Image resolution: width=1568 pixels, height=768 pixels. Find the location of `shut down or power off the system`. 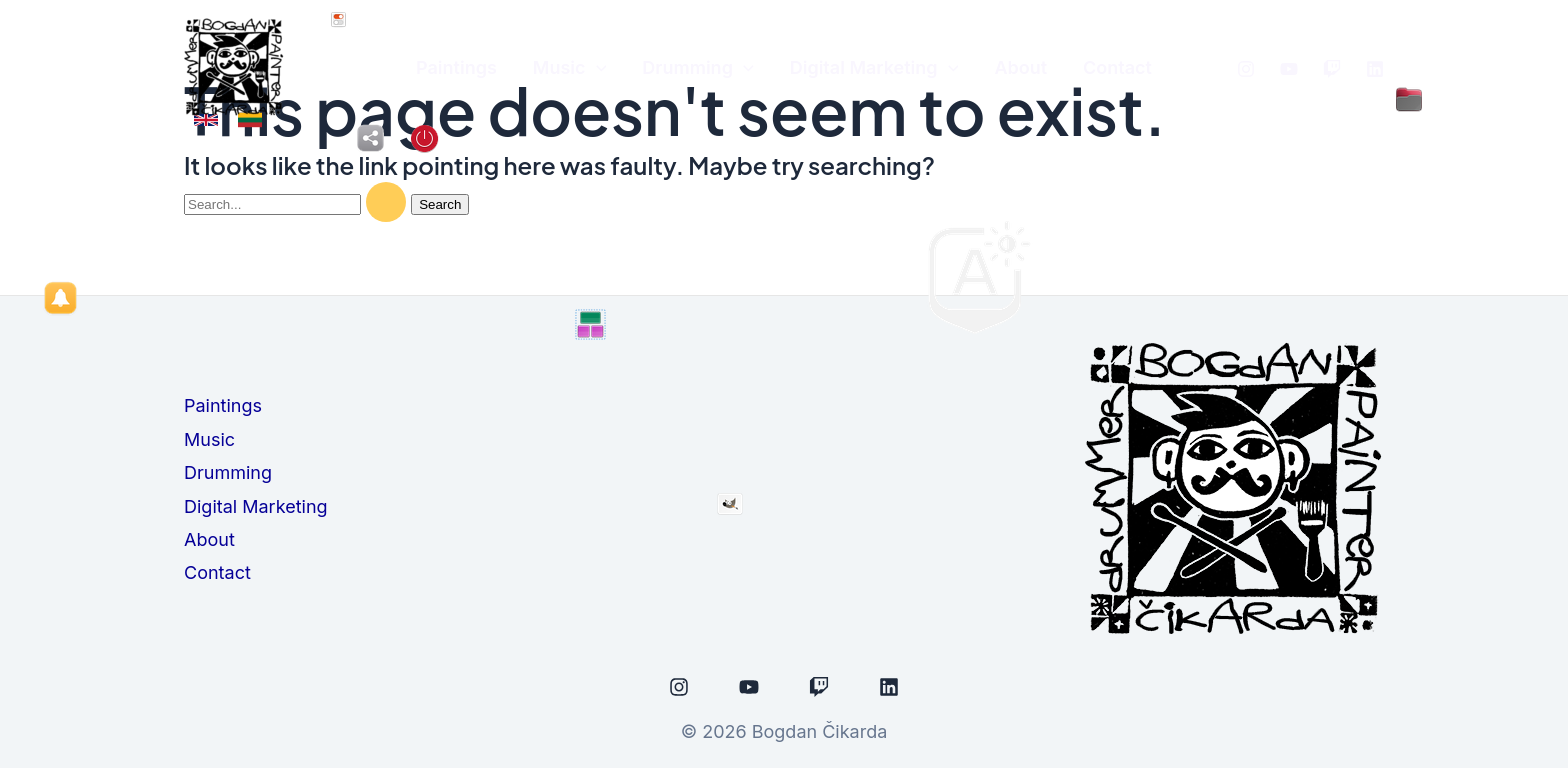

shut down or power off the system is located at coordinates (425, 139).